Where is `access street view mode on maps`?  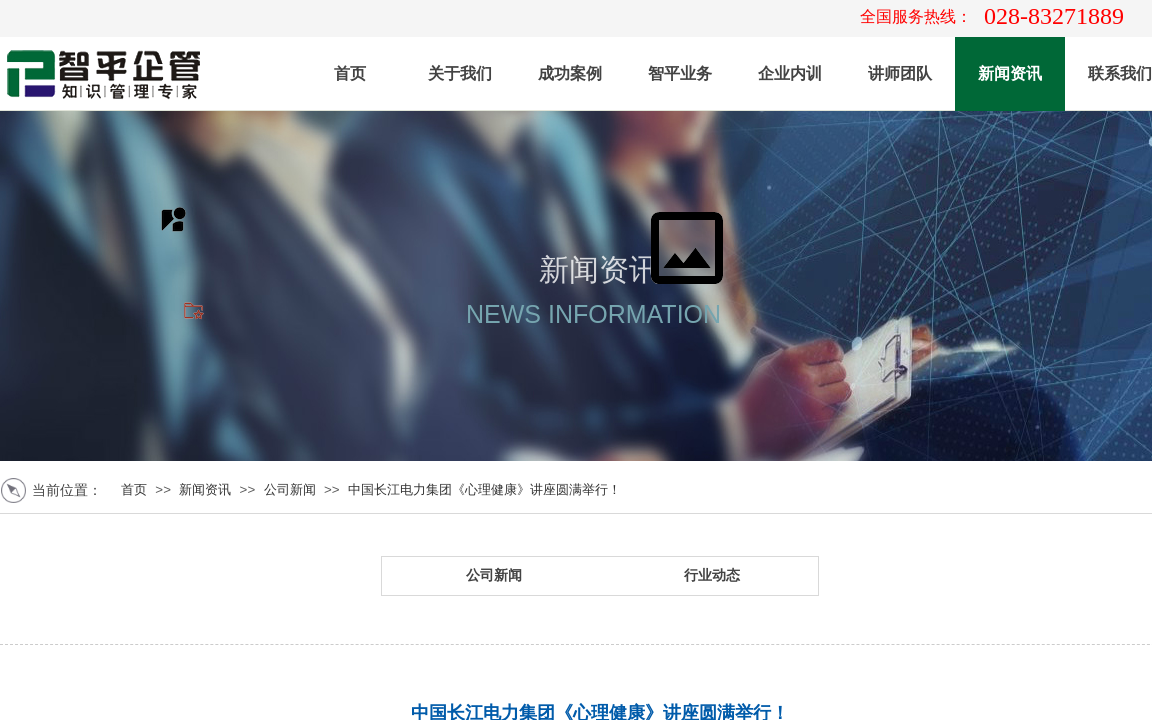
access street view mode on maps is located at coordinates (172, 220).